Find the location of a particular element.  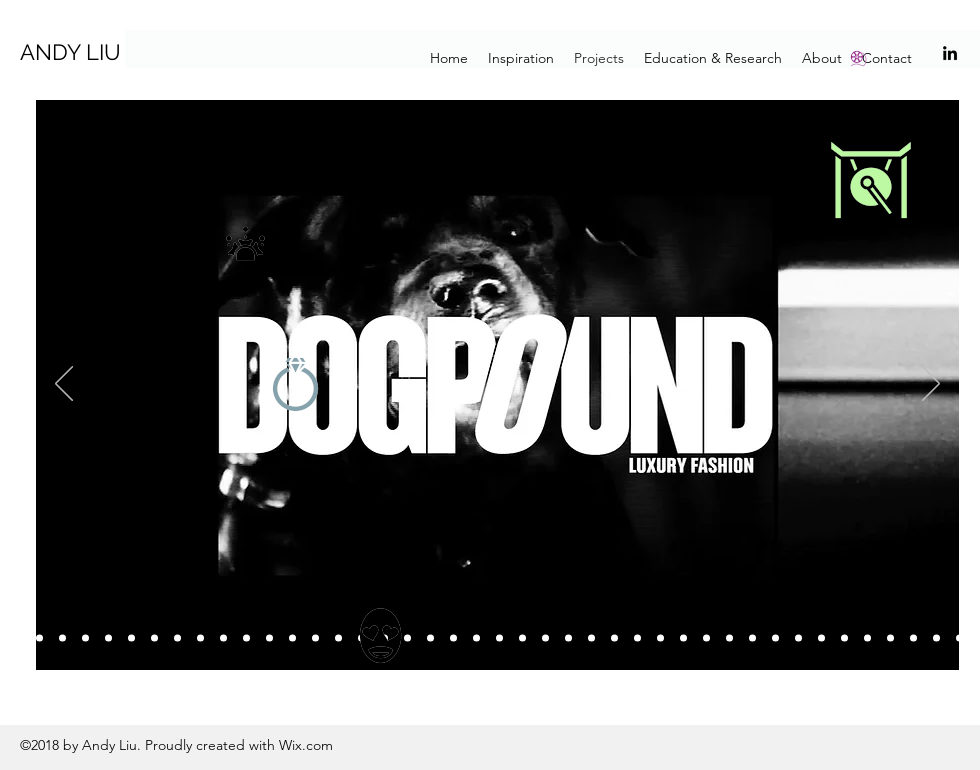

view jewelry or accessories collection is located at coordinates (295, 384).